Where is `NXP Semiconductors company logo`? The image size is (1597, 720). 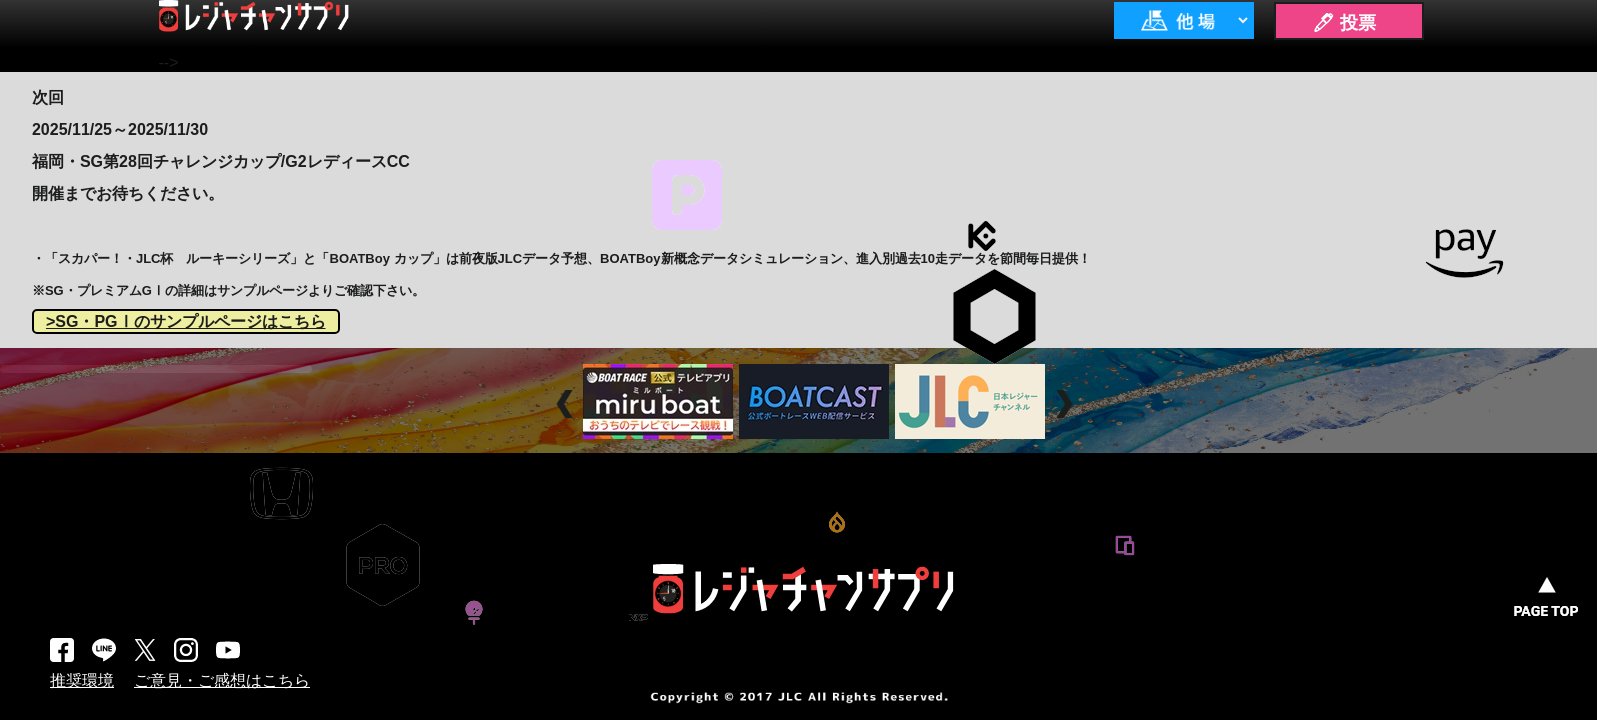
NXP Semiconductors company logo is located at coordinates (638, 617).